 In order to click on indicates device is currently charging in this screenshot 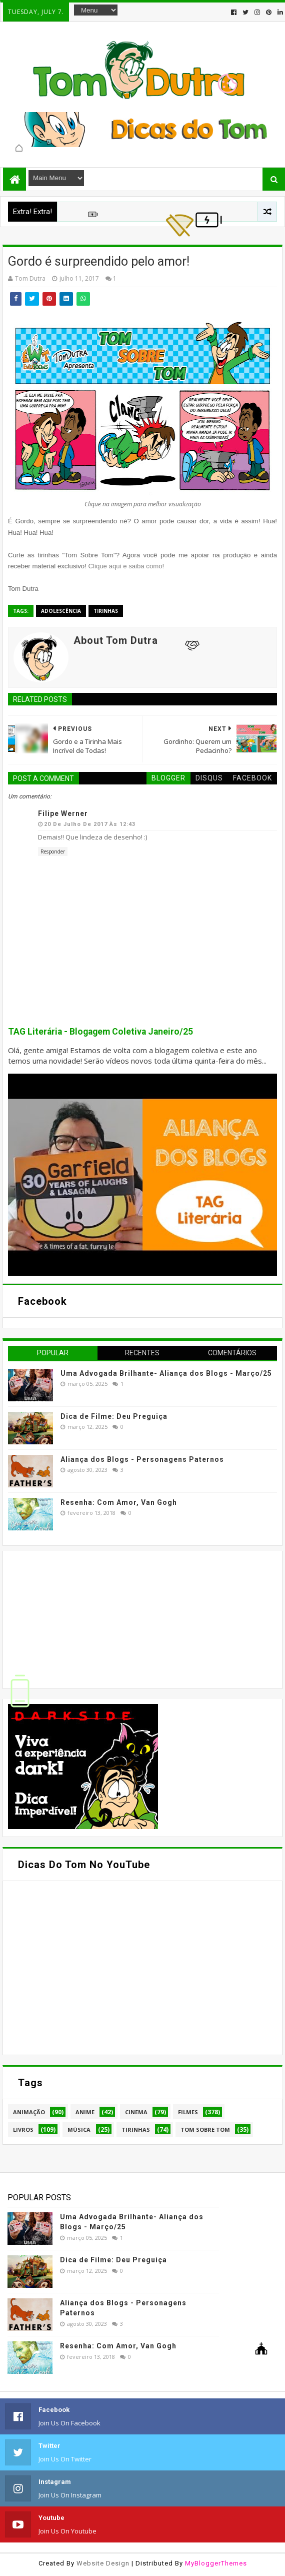, I will do `click(92, 214)`.